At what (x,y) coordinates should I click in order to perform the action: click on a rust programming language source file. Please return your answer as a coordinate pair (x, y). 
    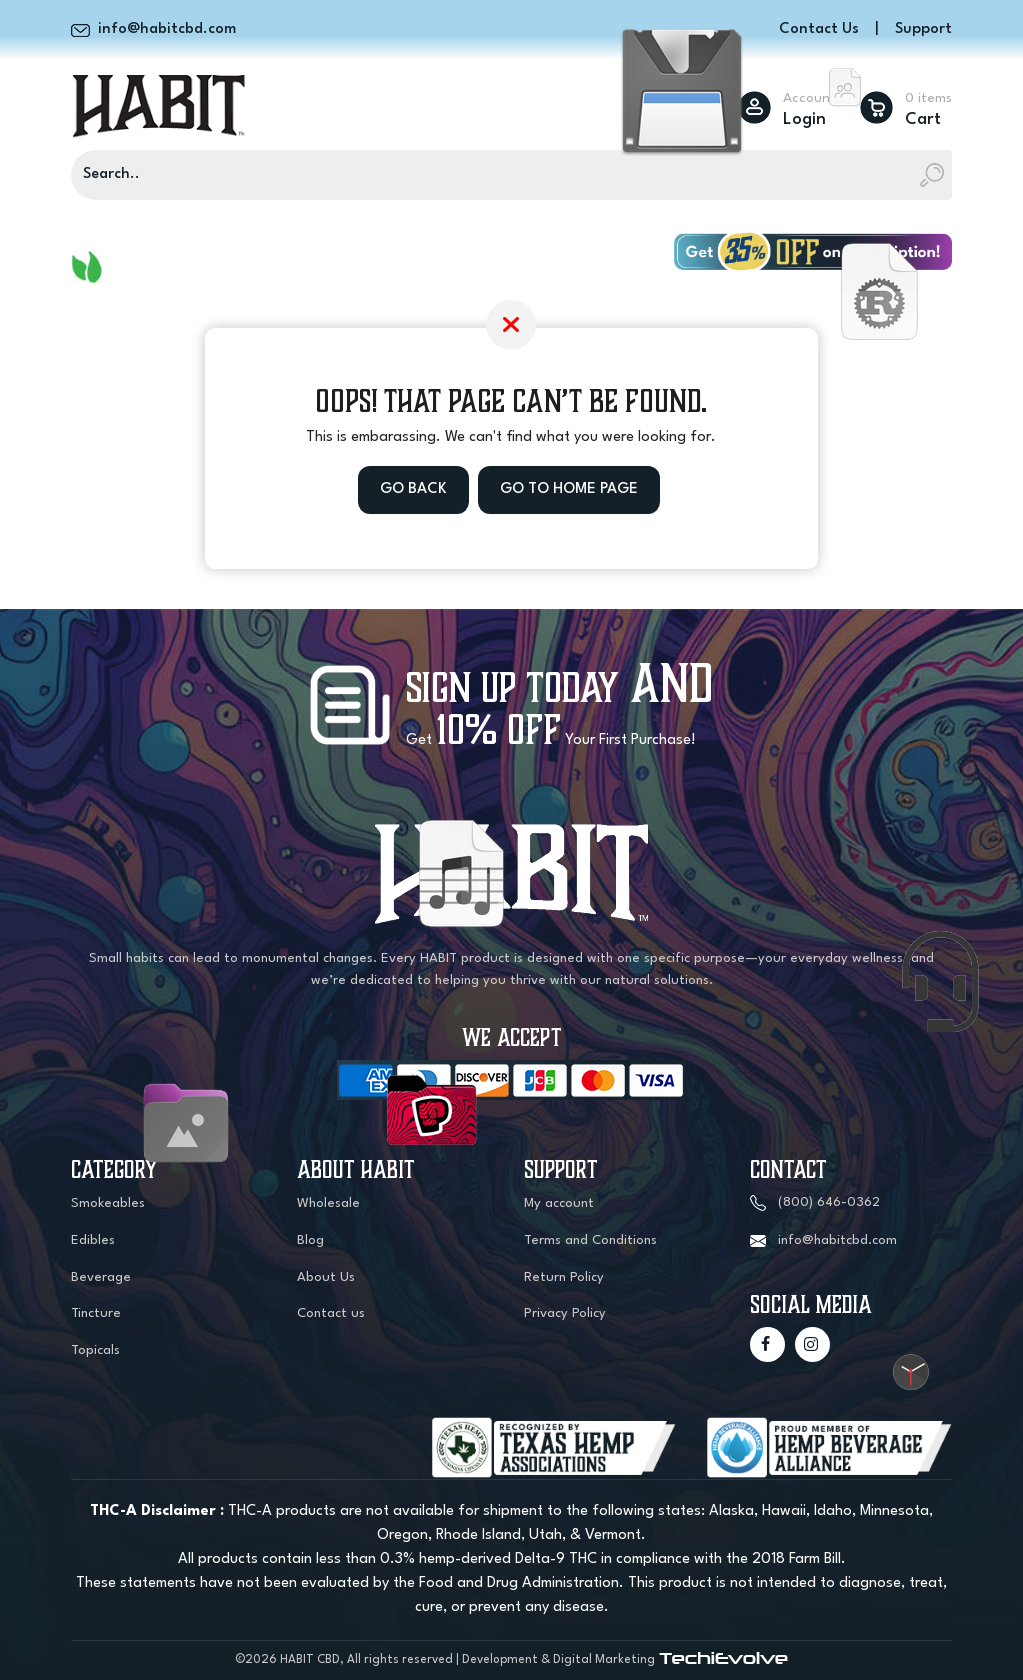
    Looking at the image, I should click on (879, 291).